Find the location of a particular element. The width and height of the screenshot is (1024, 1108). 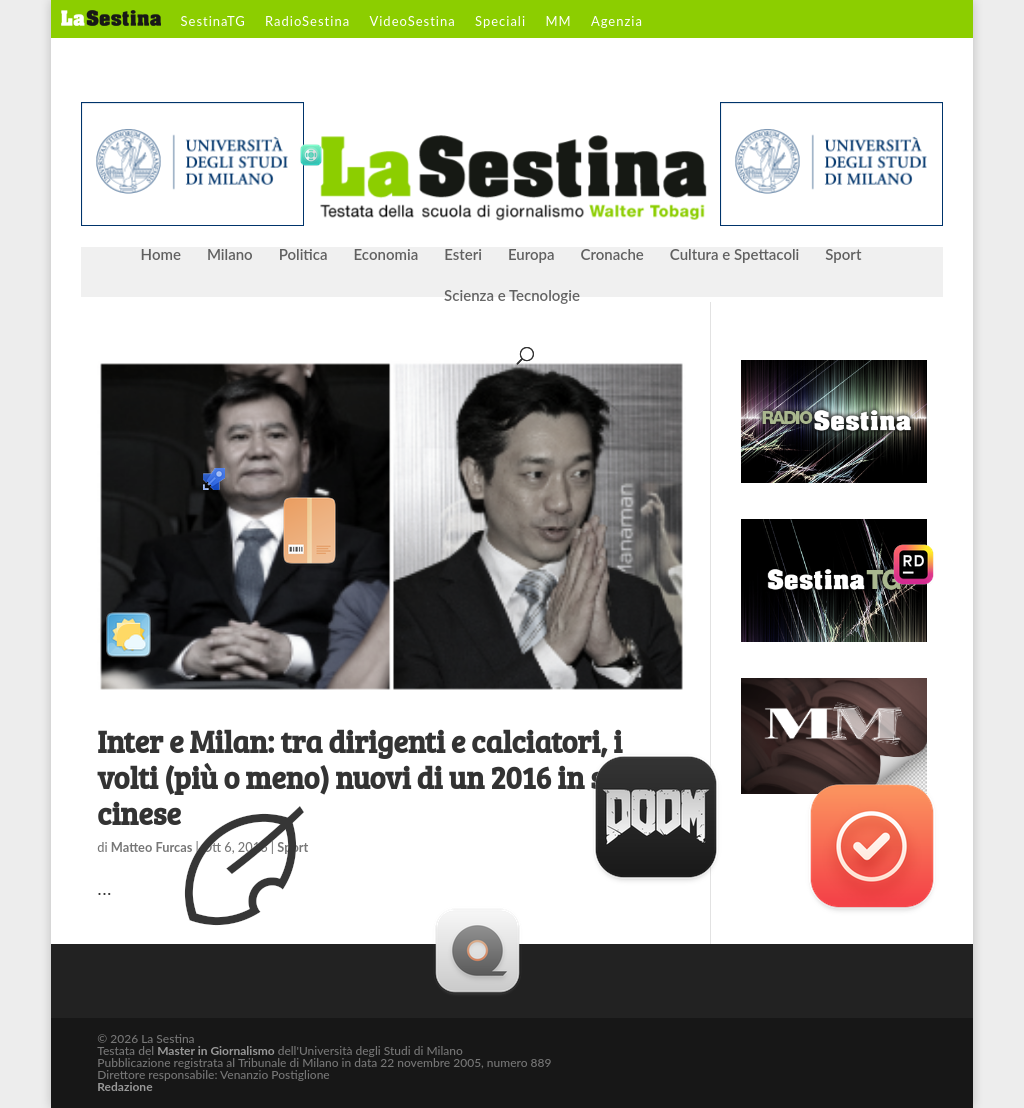

launch the pipelines app is located at coordinates (214, 479).